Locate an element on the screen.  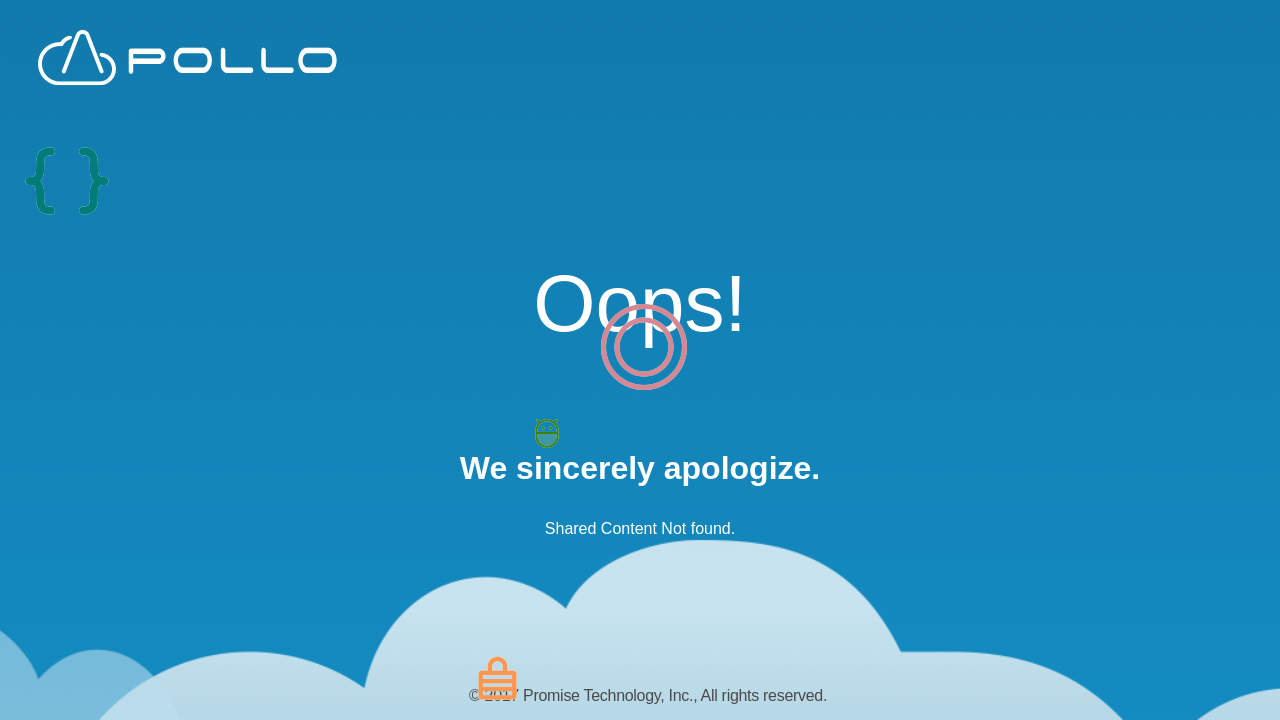
android device or system settings is located at coordinates (547, 433).